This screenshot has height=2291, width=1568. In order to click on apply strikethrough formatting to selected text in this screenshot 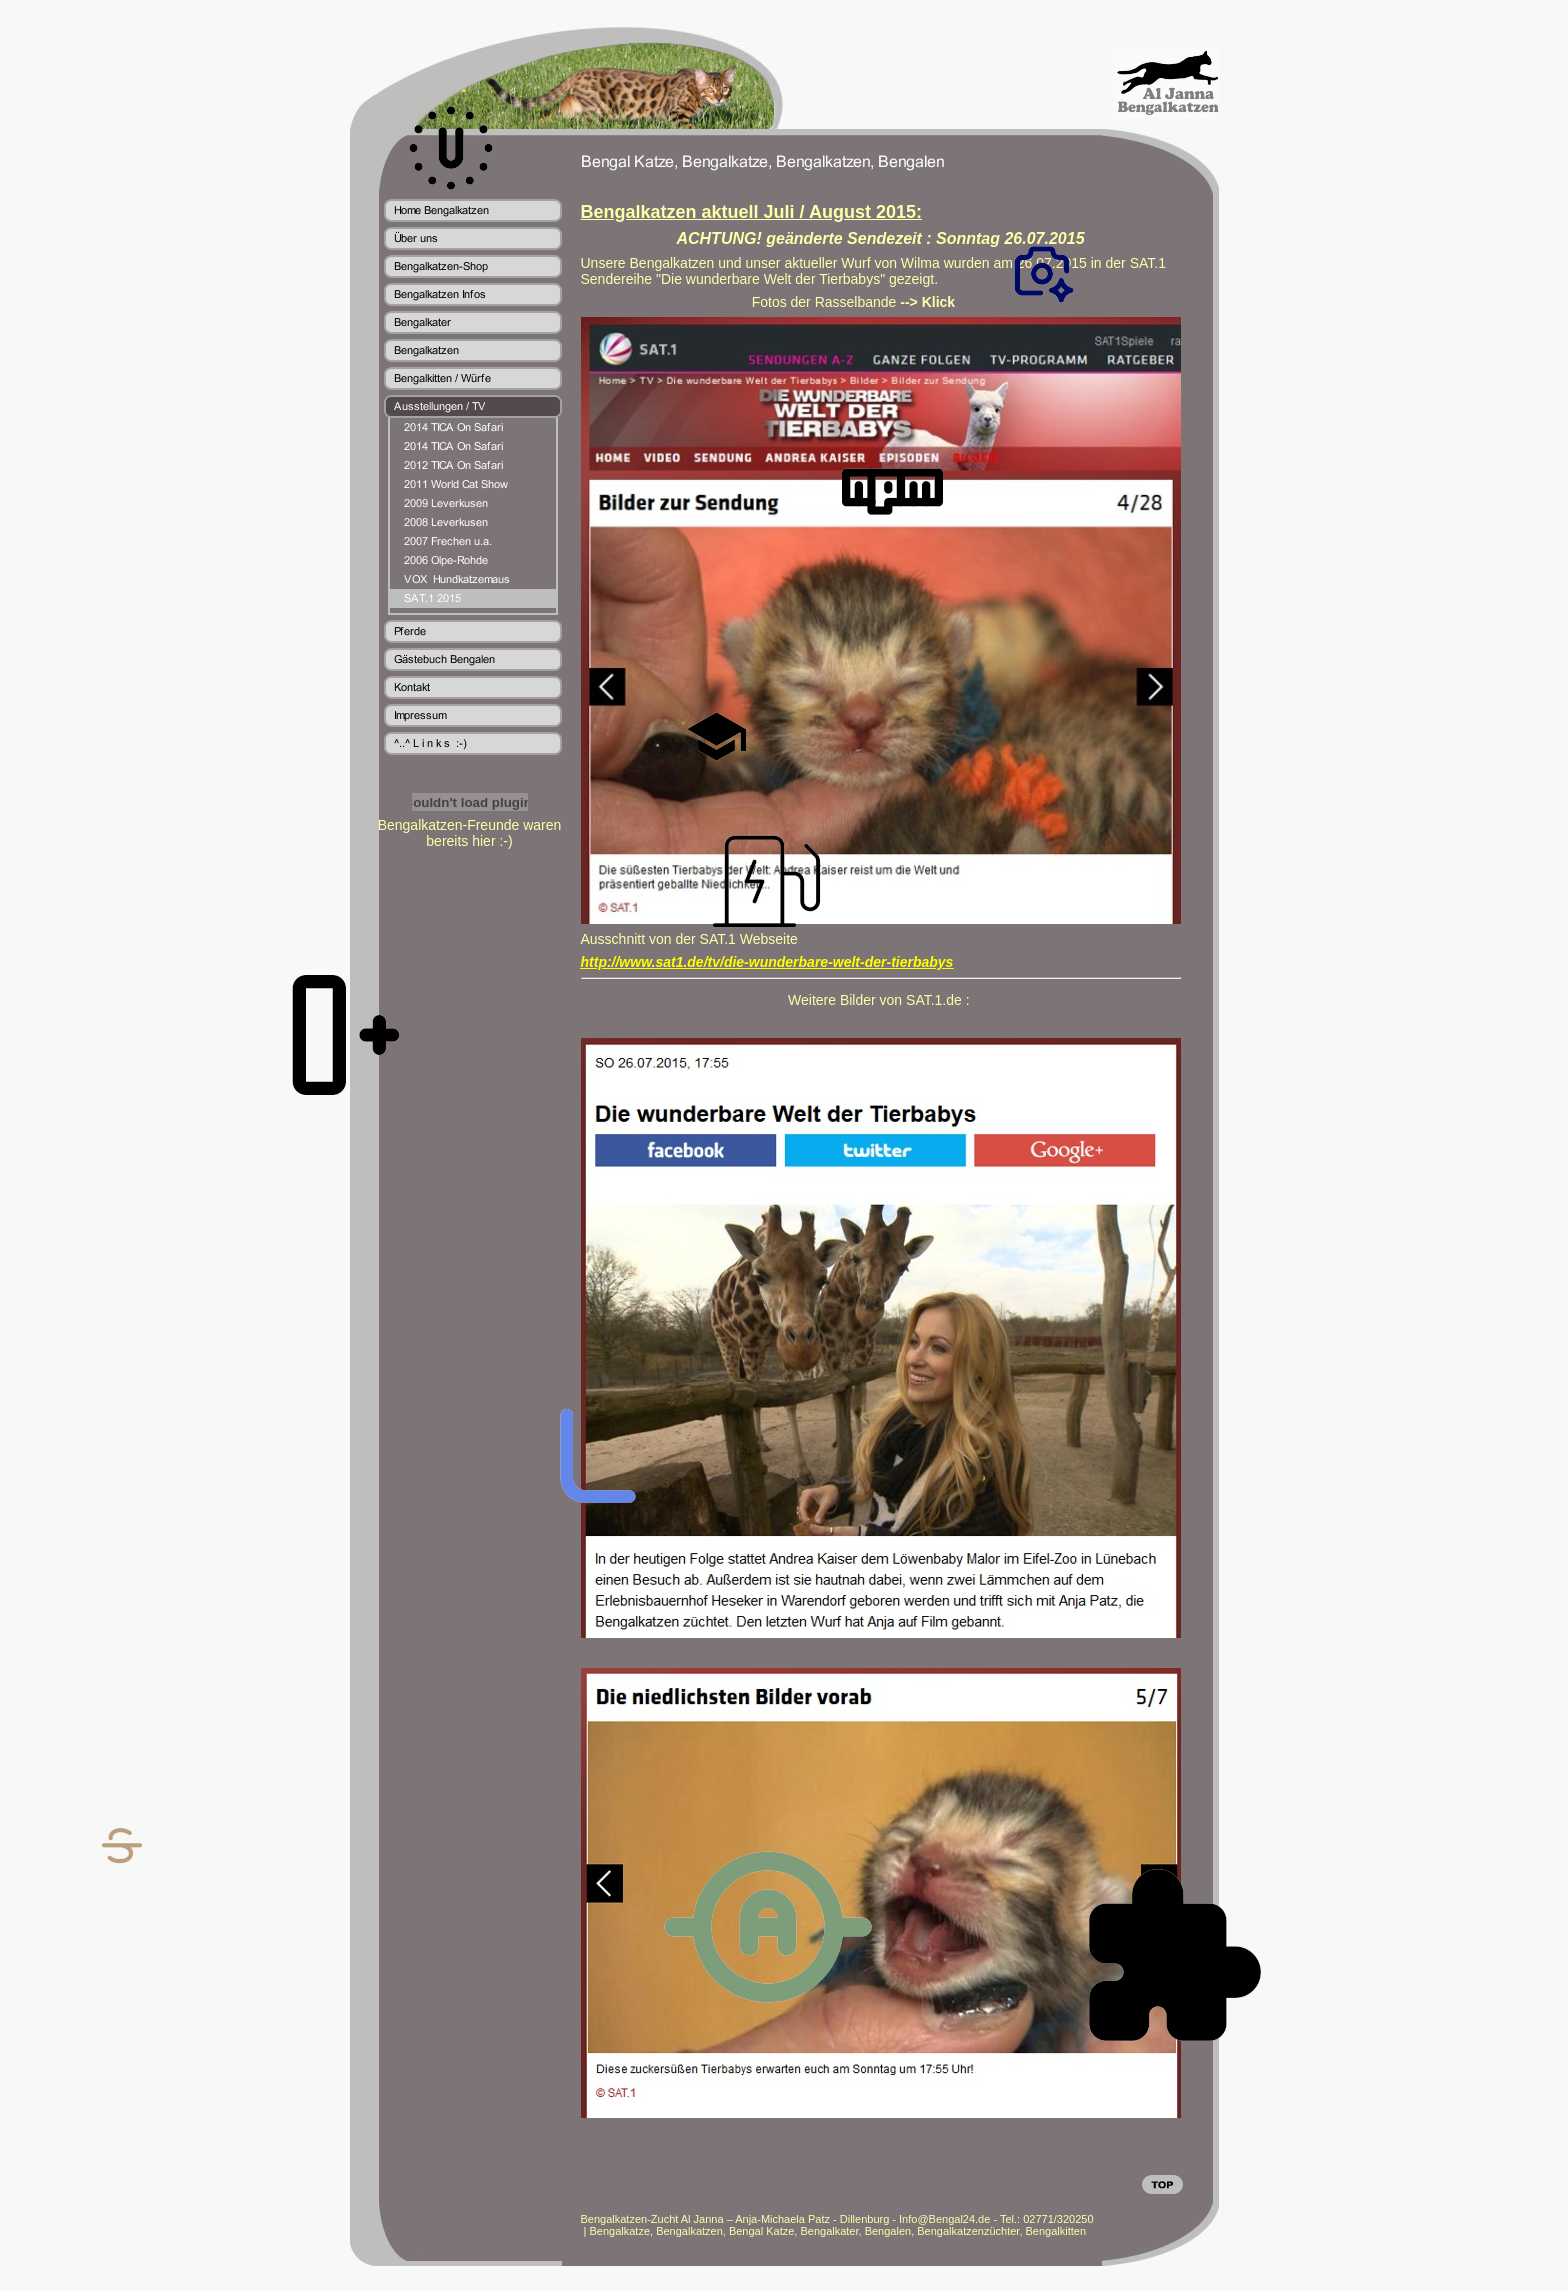, I will do `click(122, 1846)`.